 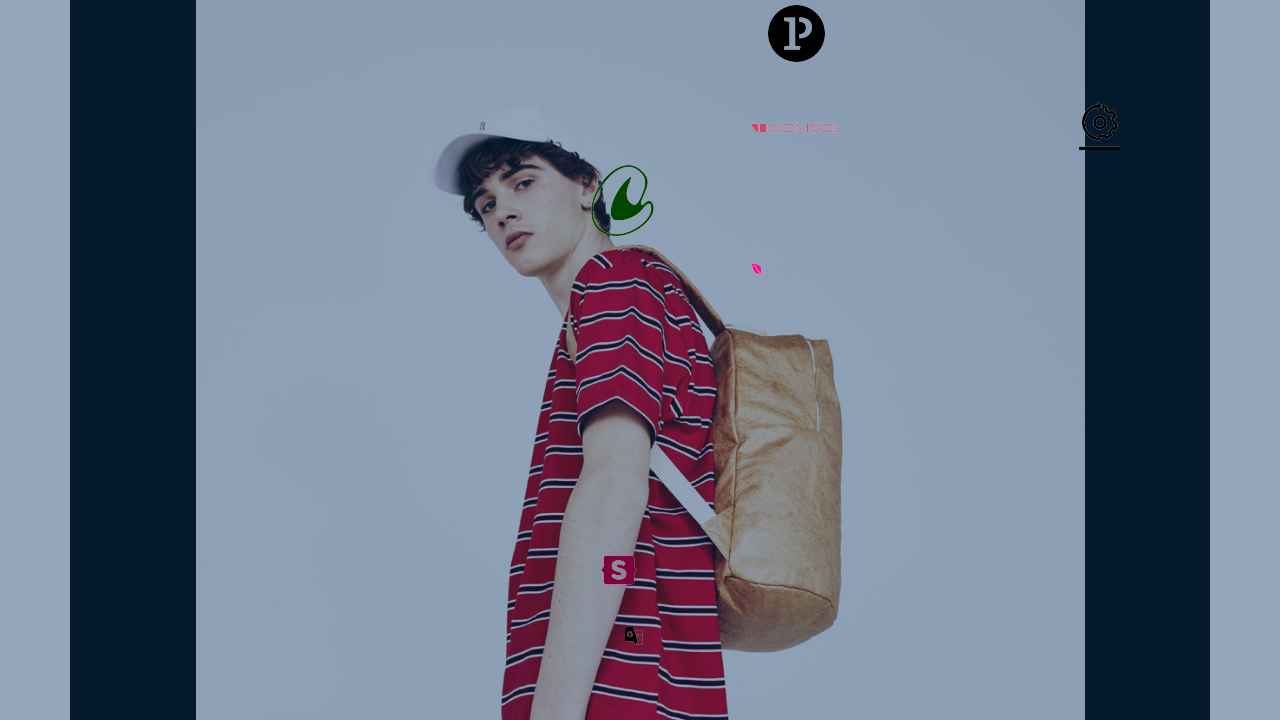 I want to click on Processing Foundation logo, so click(x=796, y=33).